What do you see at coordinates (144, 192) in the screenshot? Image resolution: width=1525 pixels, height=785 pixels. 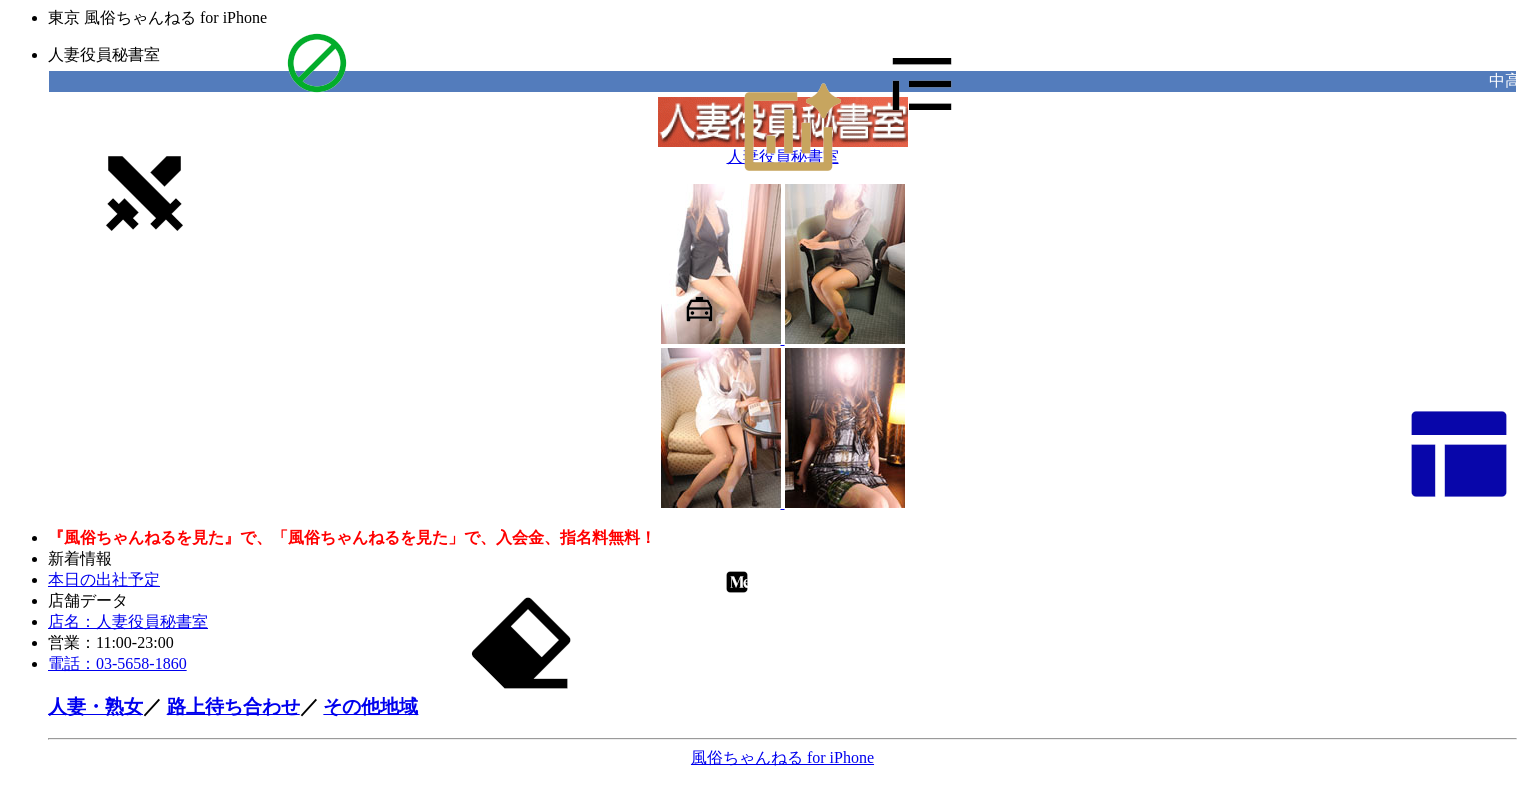 I see `access game or battle features` at bounding box center [144, 192].